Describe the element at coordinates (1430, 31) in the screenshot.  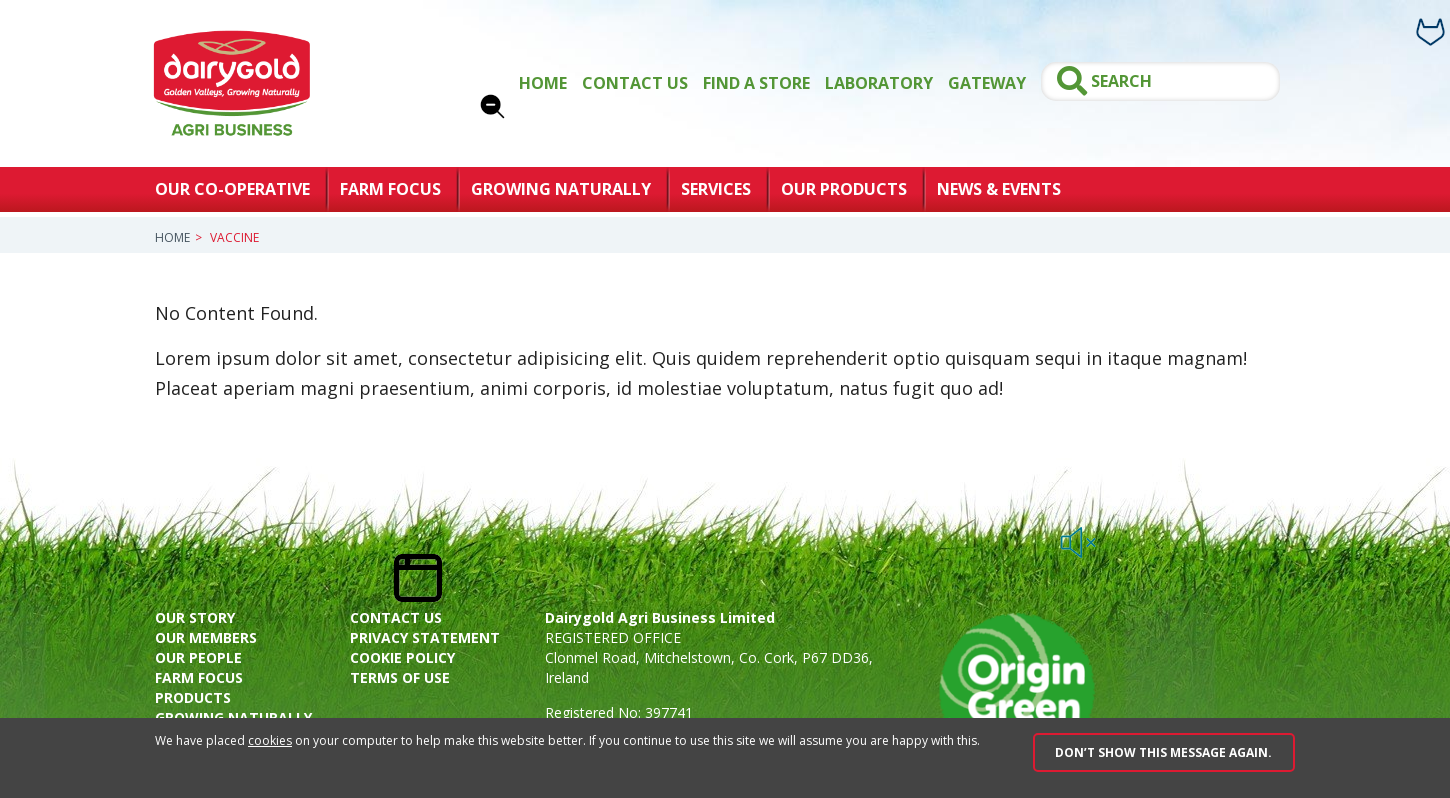
I see `open GitLab repository` at that location.